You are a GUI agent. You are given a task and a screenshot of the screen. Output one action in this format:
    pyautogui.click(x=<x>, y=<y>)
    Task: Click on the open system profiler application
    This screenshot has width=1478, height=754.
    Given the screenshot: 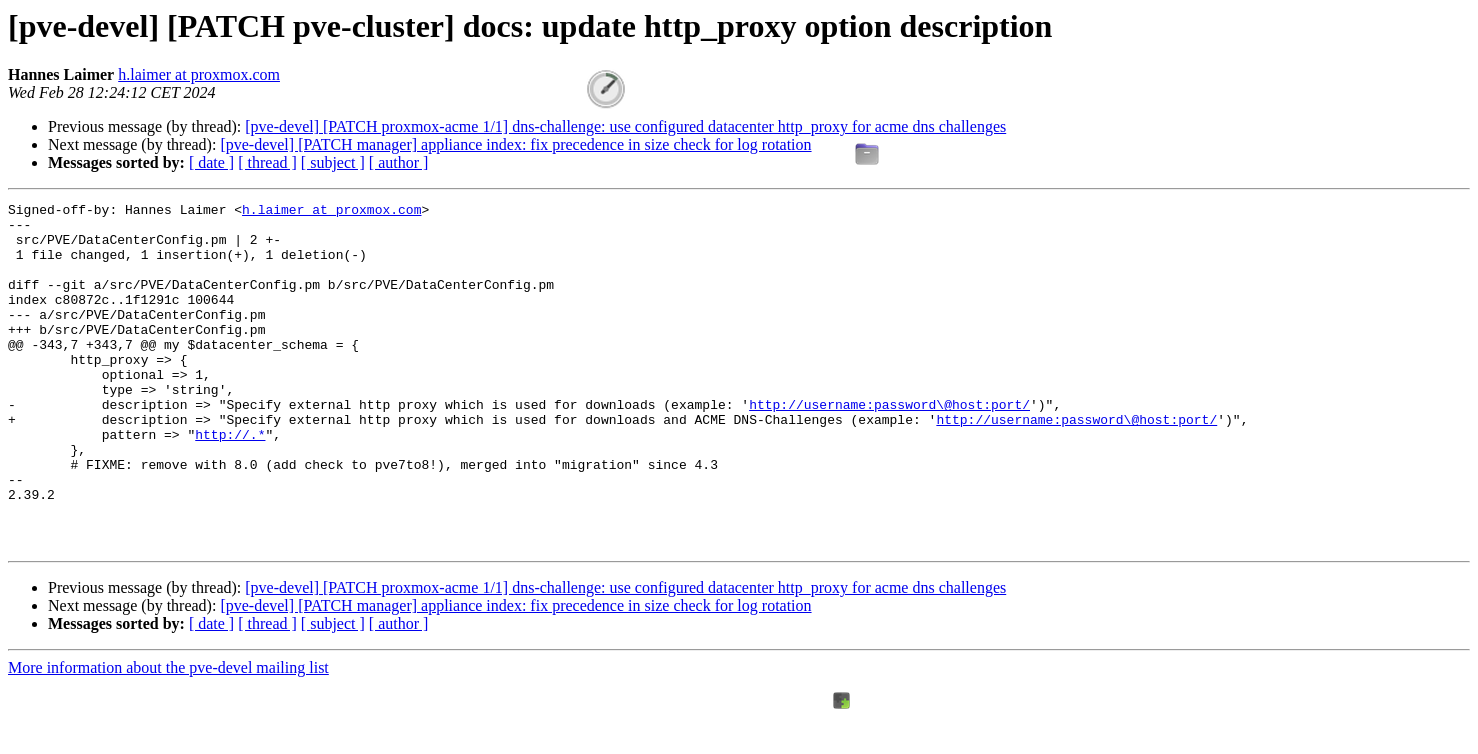 What is the action you would take?
    pyautogui.click(x=606, y=89)
    